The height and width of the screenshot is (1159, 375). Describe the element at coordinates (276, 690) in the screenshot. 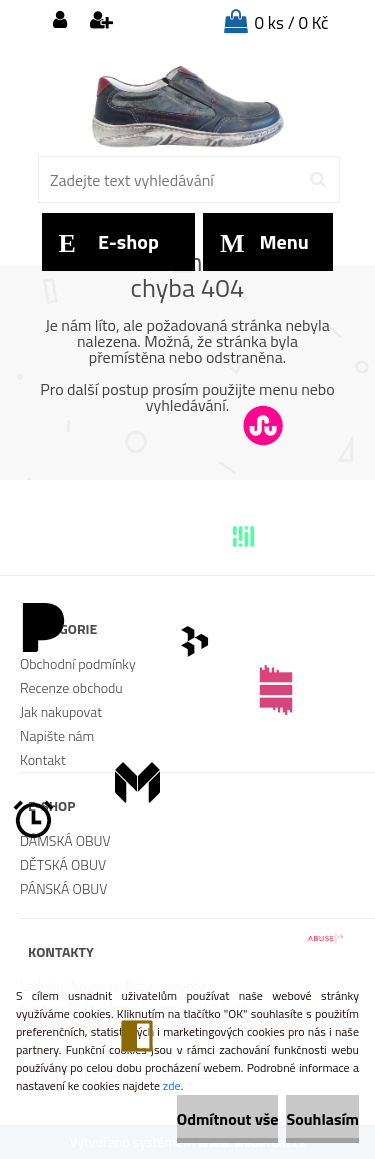

I see `RxDB database logo` at that location.